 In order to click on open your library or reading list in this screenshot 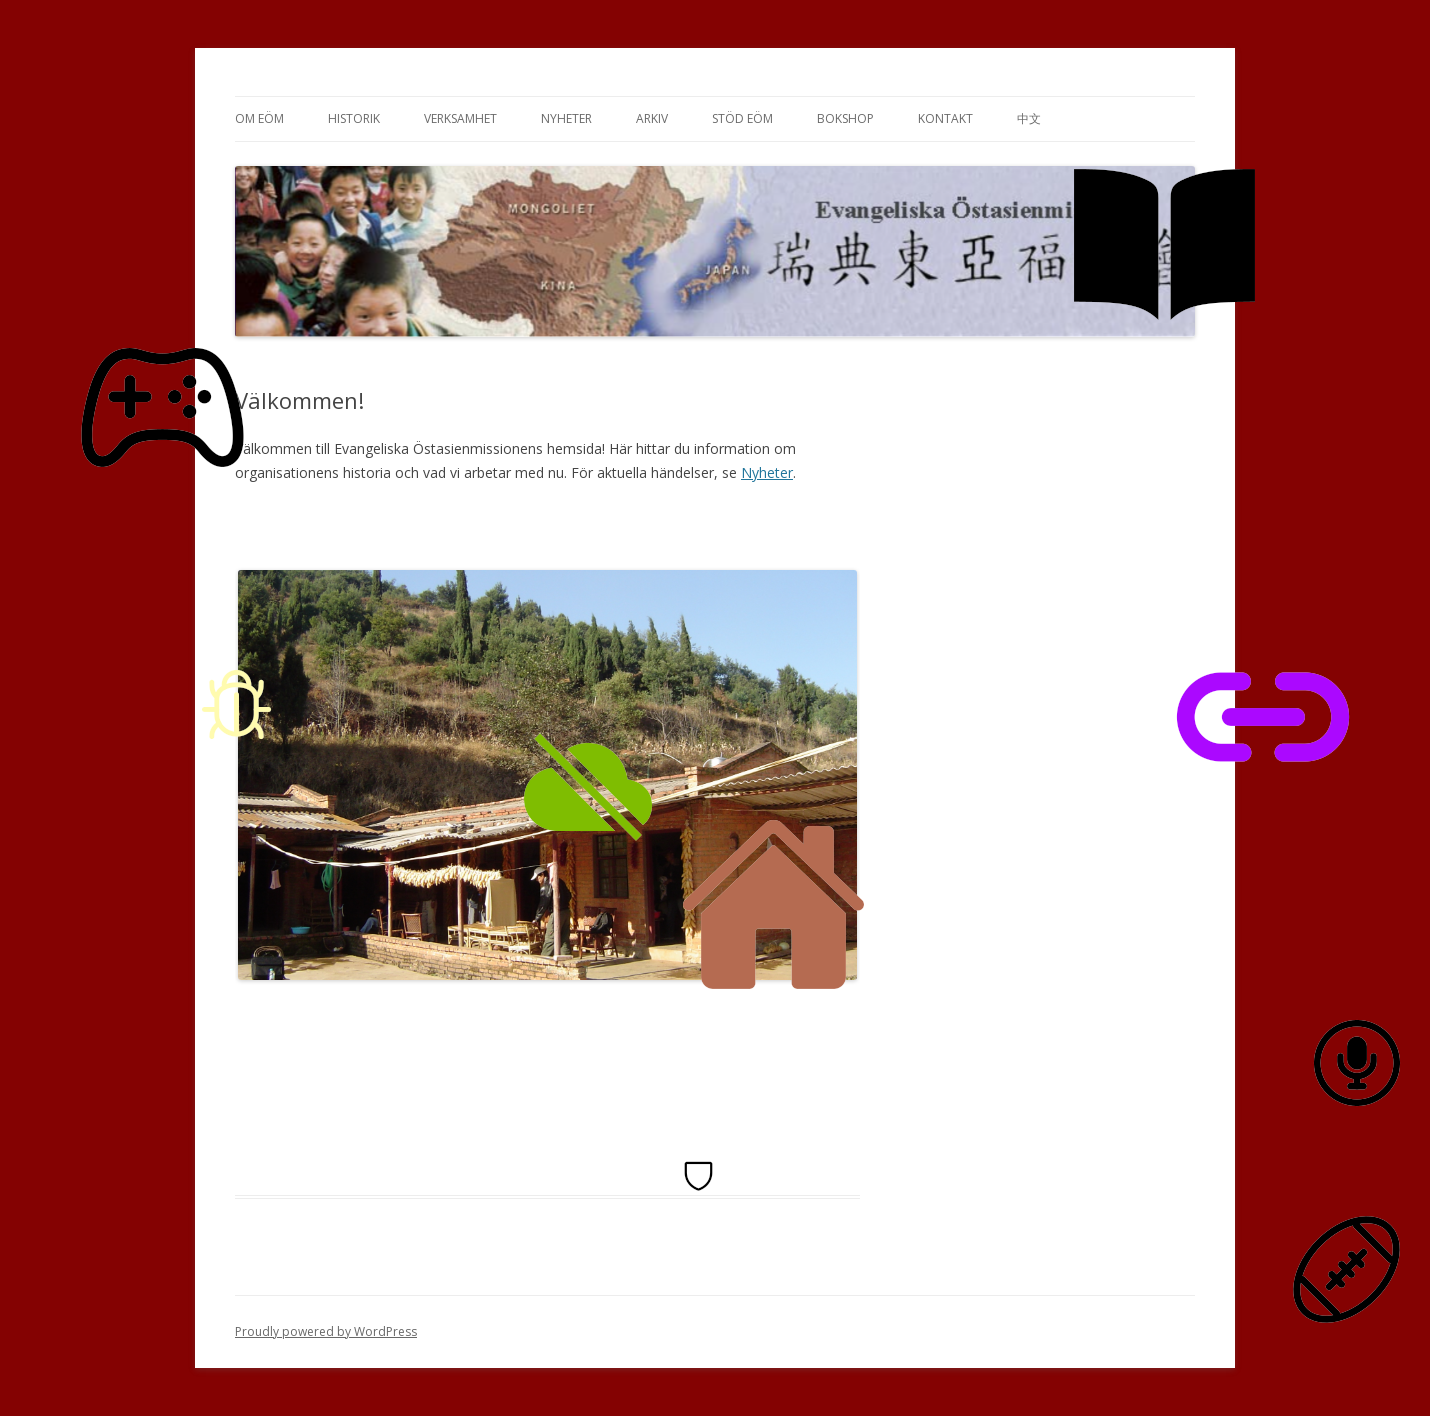, I will do `click(1164, 247)`.